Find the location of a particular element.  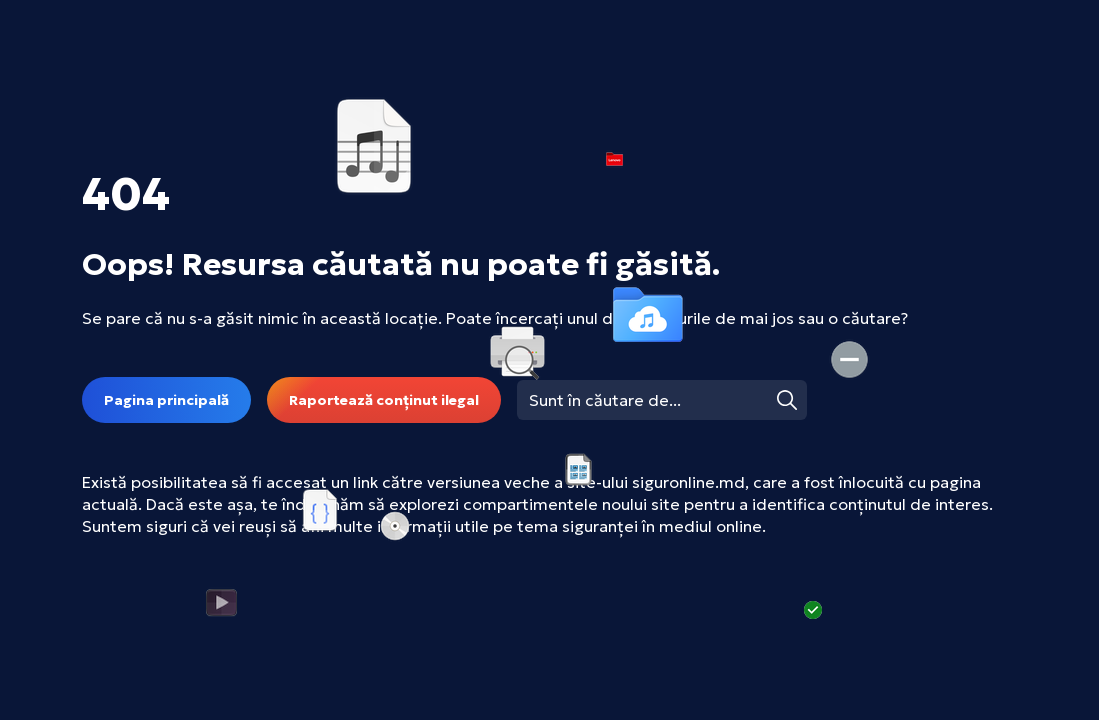

preview document before printing is located at coordinates (517, 351).